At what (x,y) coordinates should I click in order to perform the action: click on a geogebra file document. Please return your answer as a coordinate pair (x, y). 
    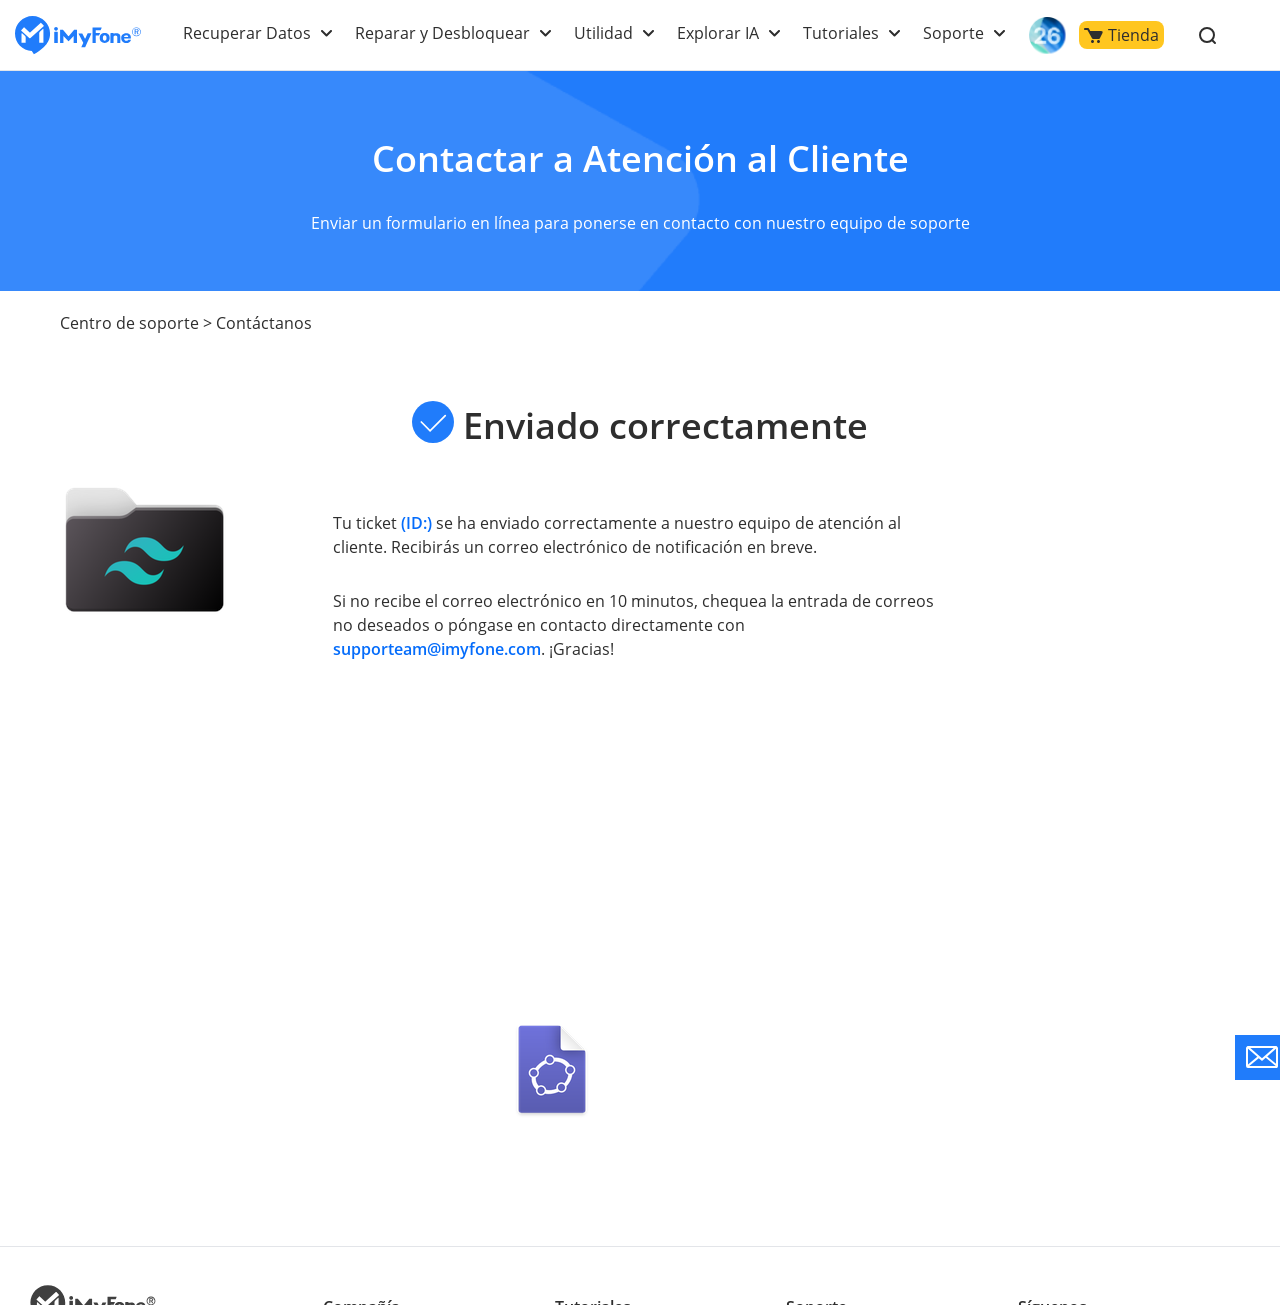
    Looking at the image, I should click on (552, 1071).